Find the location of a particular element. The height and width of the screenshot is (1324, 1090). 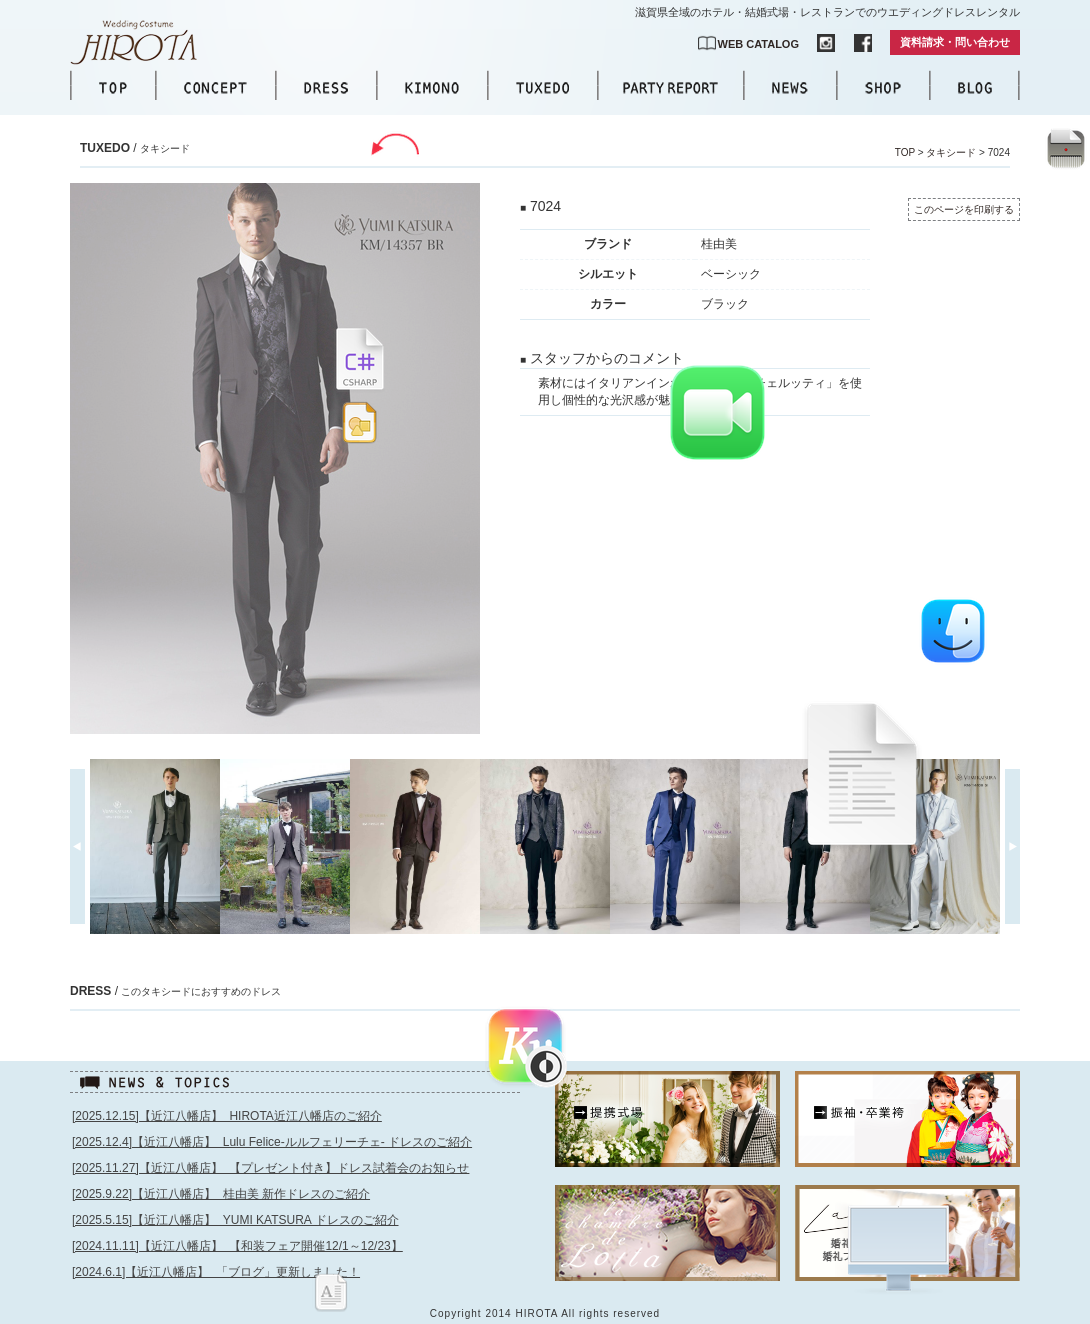

open video player application is located at coordinates (717, 412).